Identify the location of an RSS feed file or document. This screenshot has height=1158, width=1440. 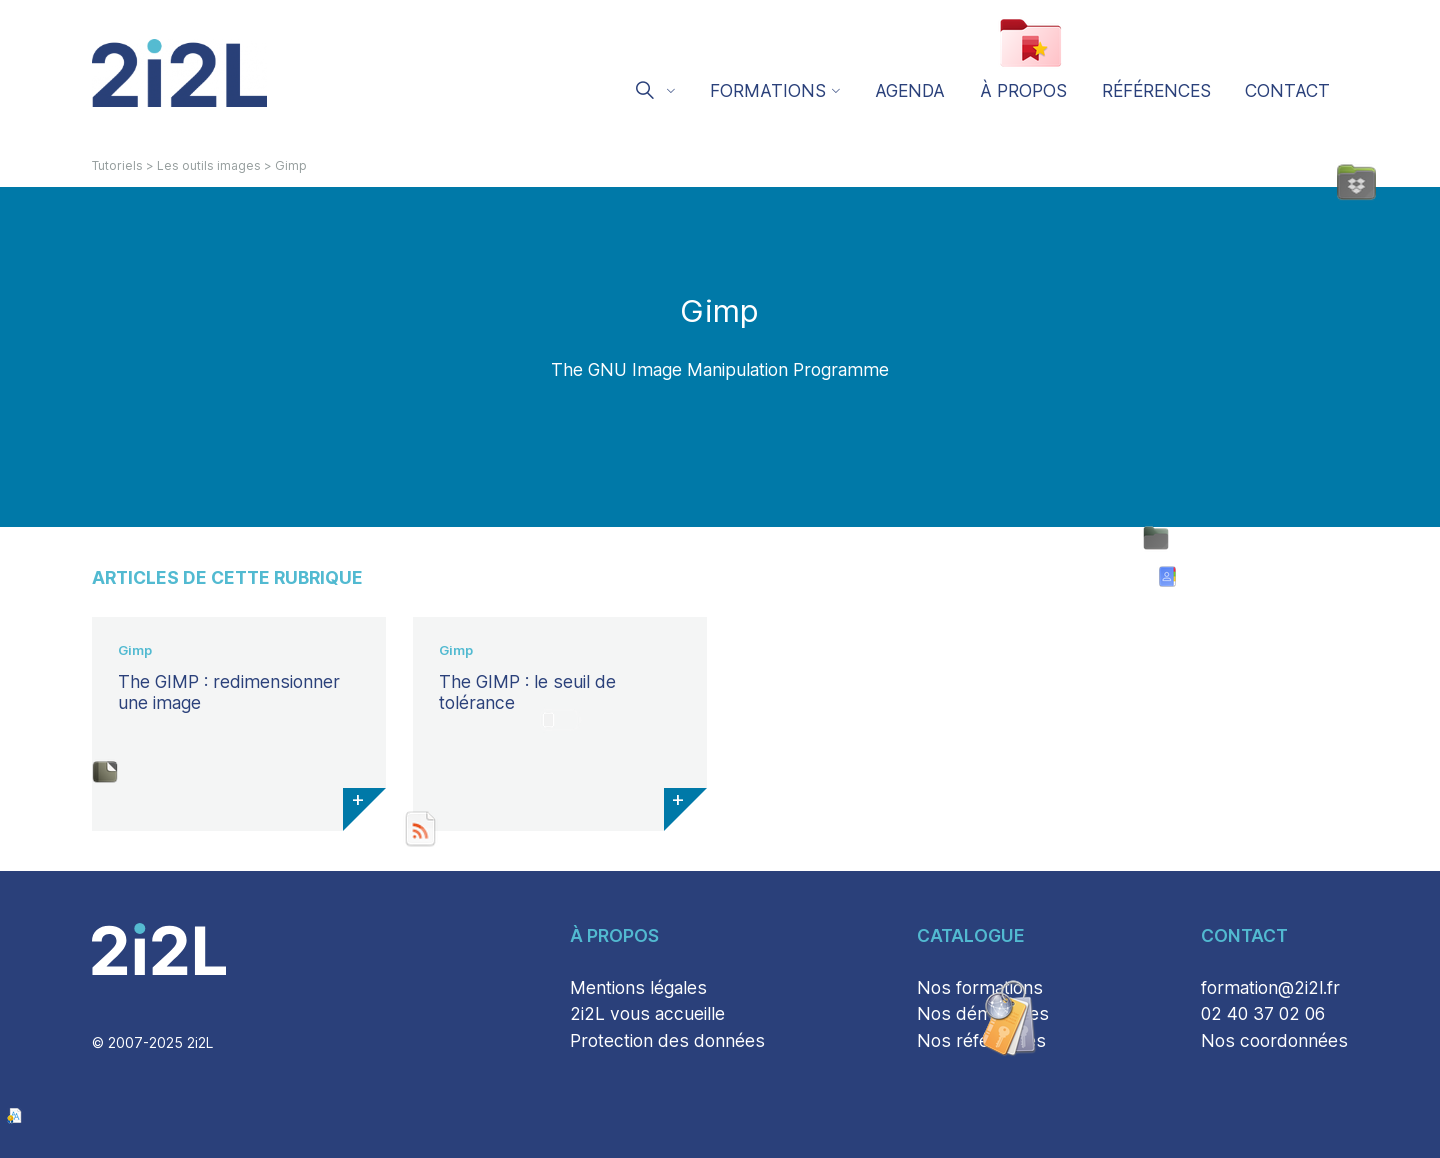
(420, 828).